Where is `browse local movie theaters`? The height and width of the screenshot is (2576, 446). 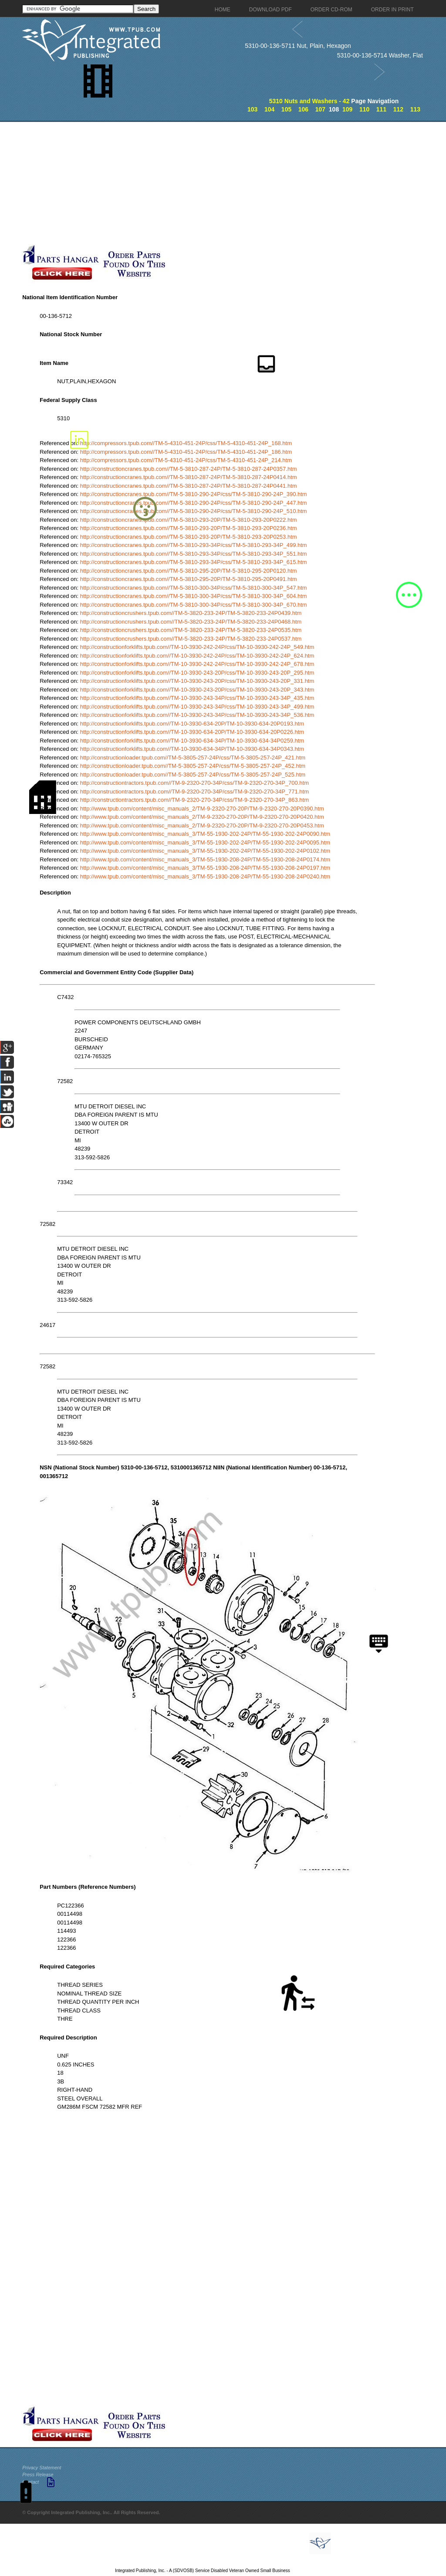
browse local movie theaters is located at coordinates (98, 81).